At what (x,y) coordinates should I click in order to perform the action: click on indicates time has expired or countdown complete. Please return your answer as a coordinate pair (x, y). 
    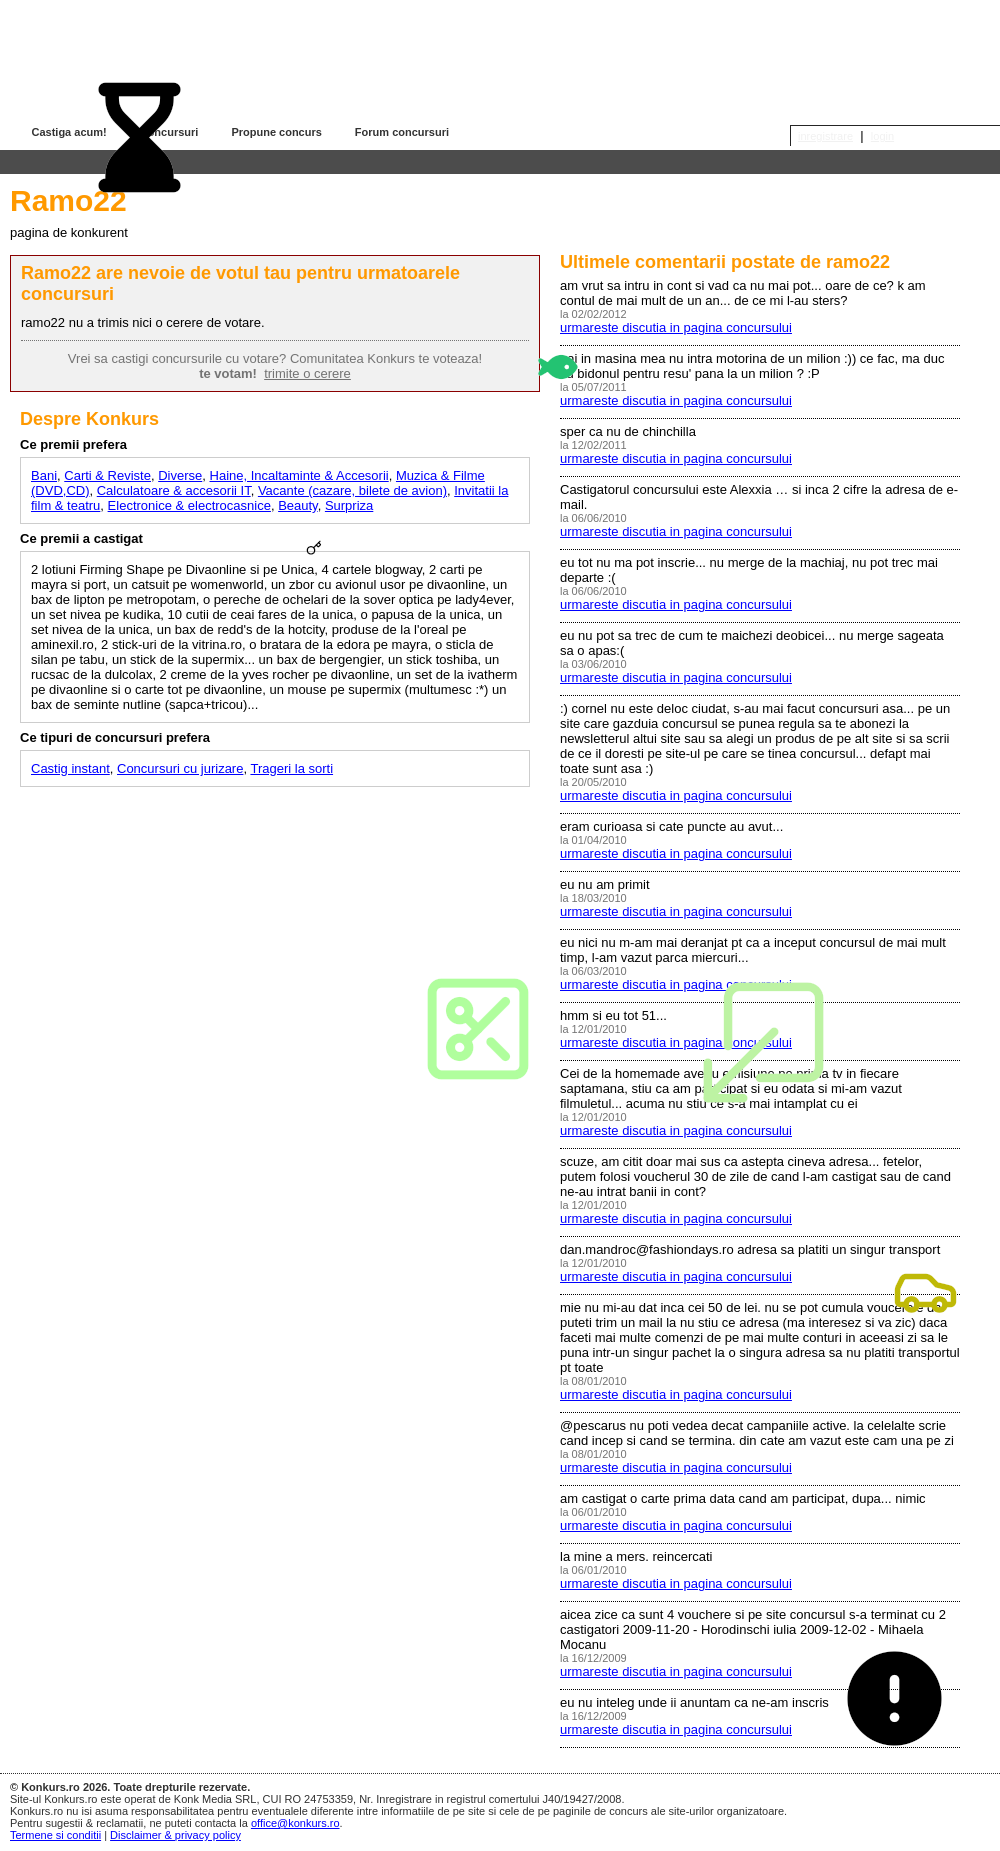
    Looking at the image, I should click on (139, 137).